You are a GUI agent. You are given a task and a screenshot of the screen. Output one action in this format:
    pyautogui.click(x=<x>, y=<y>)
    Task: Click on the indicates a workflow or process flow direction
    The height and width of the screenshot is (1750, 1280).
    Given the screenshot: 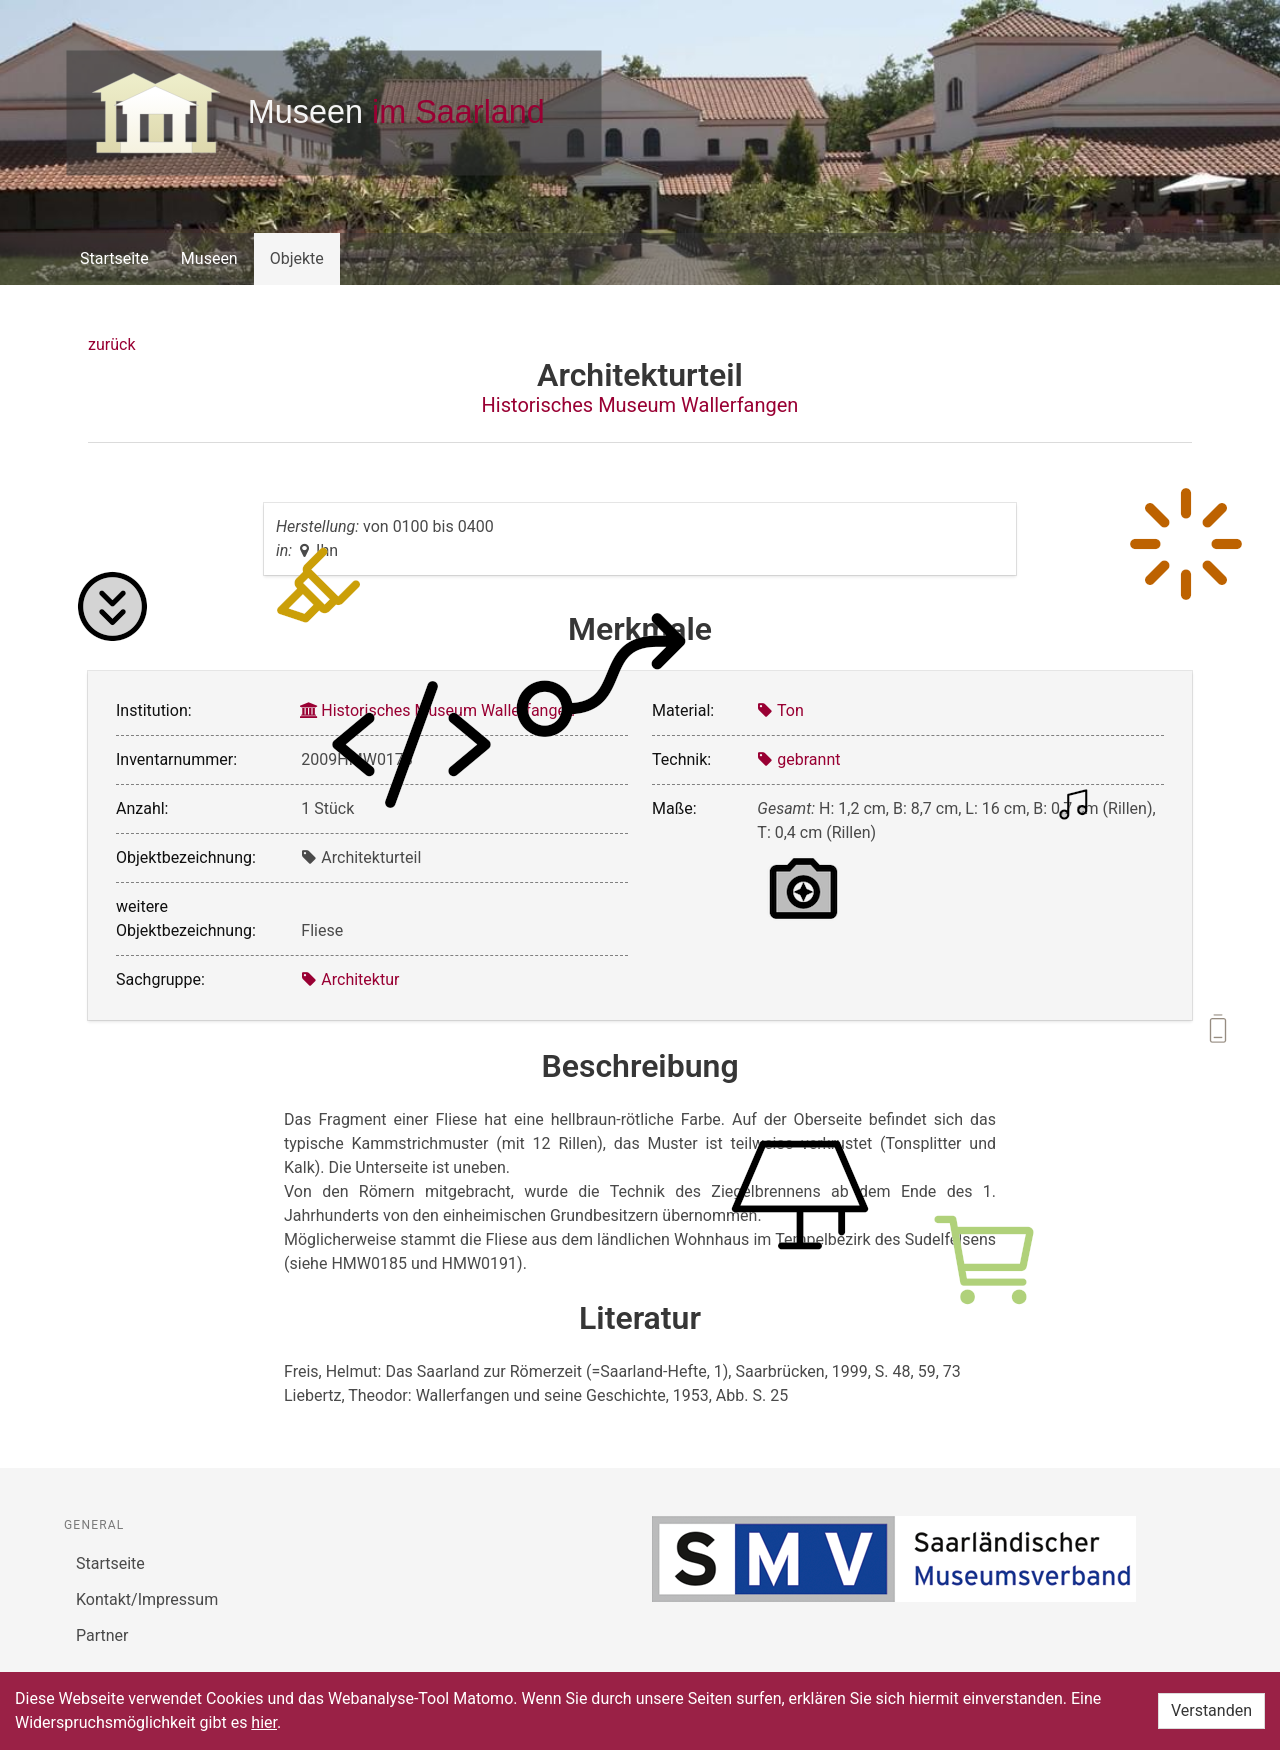 What is the action you would take?
    pyautogui.click(x=601, y=675)
    